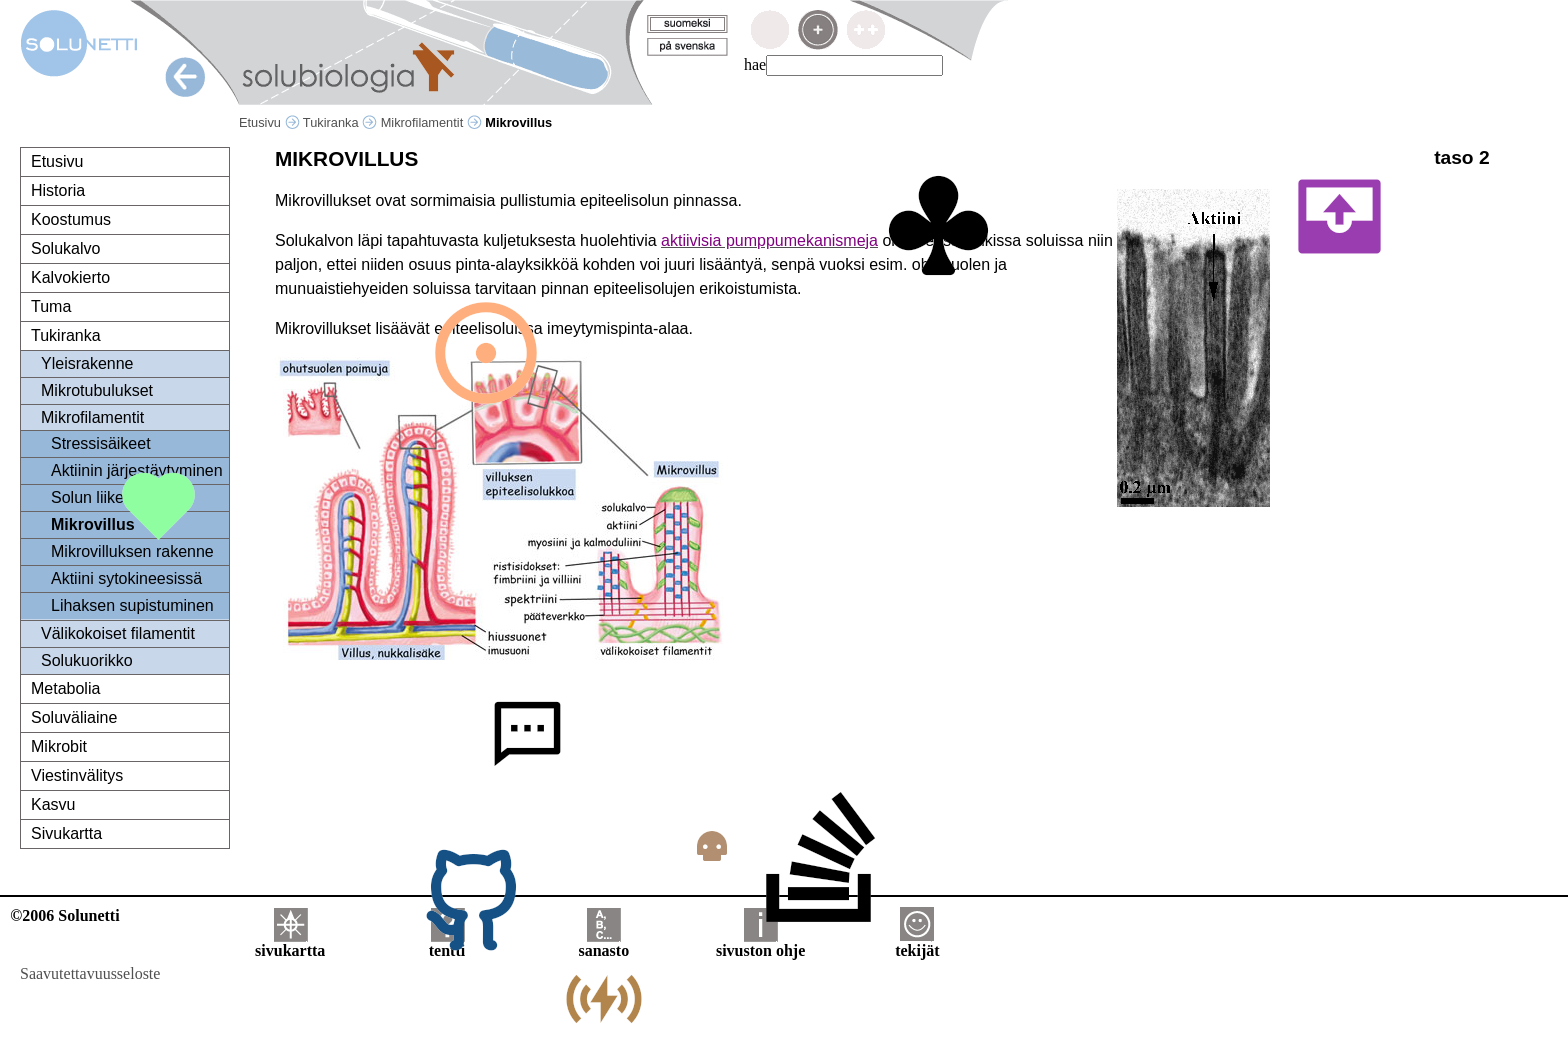  Describe the element at coordinates (712, 846) in the screenshot. I see `indicates dangerous or harmful content` at that location.